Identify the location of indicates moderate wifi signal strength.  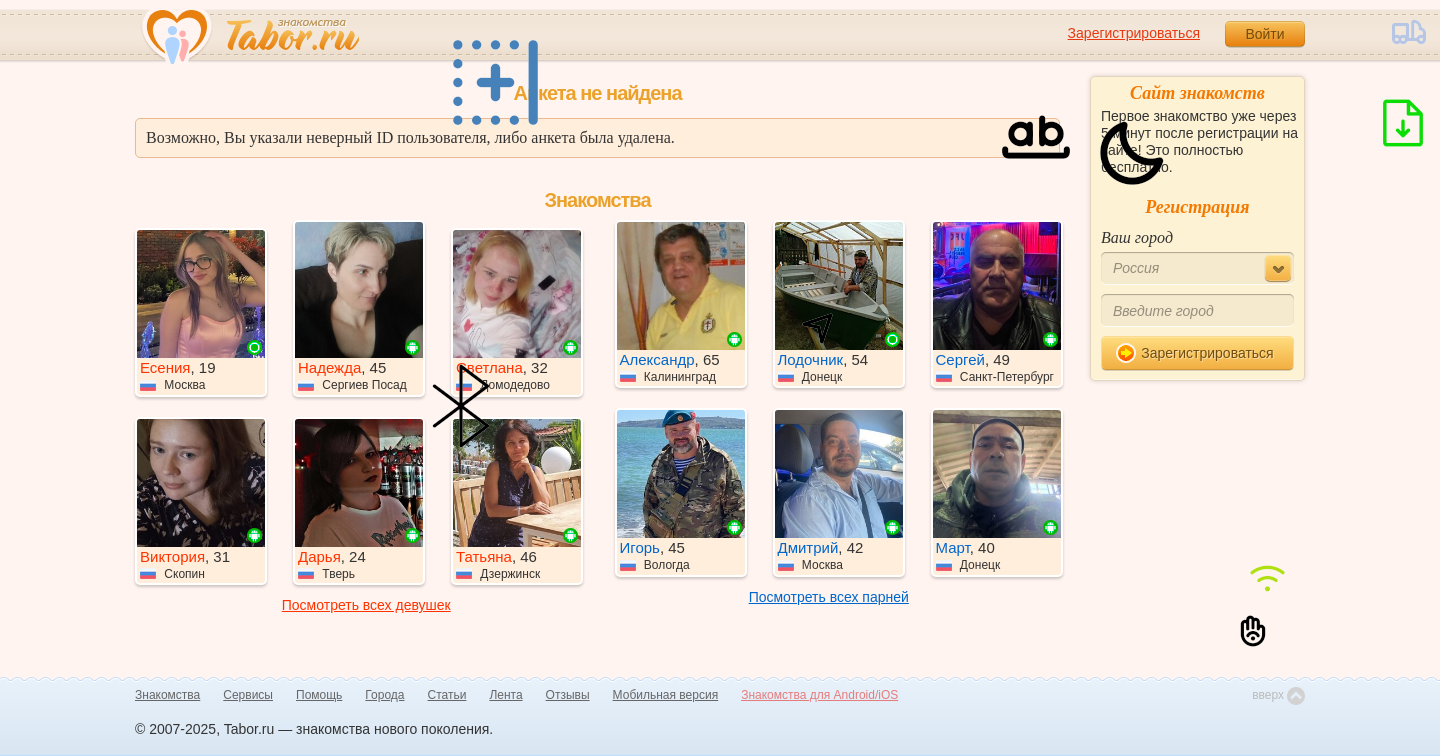
(1267, 572).